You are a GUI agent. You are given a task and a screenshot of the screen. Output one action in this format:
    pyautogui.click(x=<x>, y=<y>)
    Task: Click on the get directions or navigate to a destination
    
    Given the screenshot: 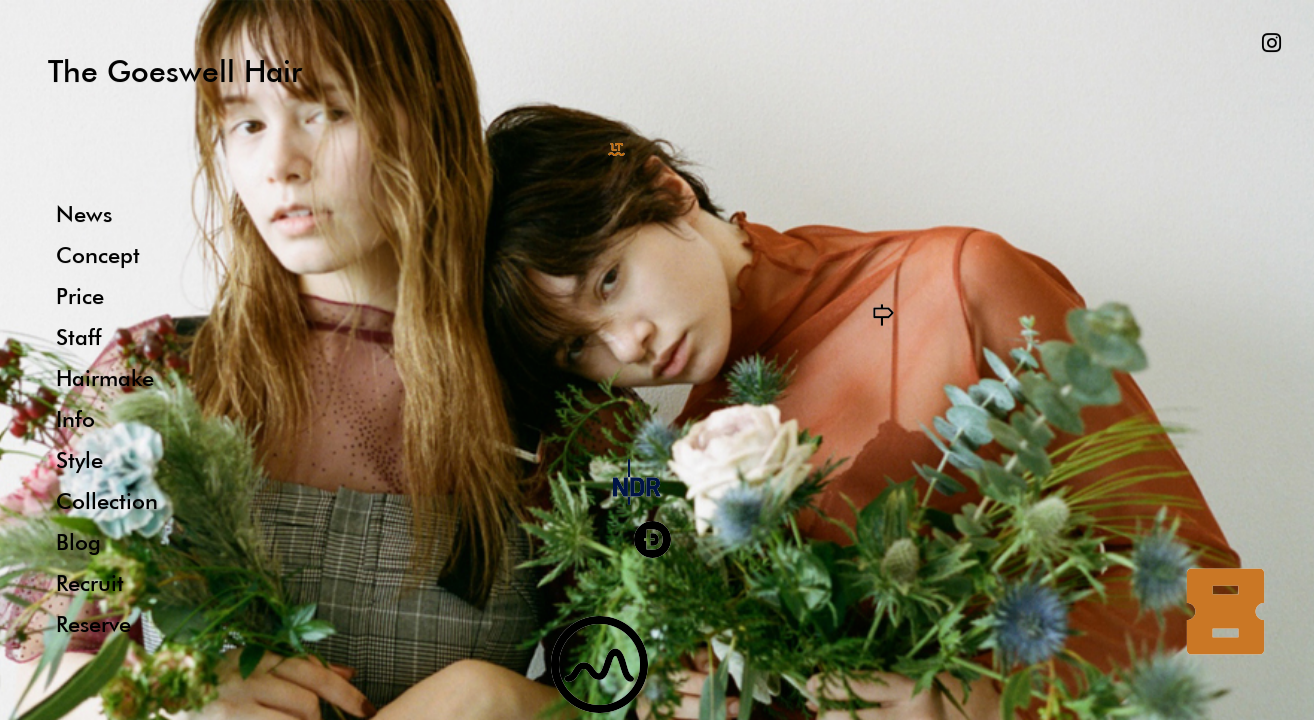 What is the action you would take?
    pyautogui.click(x=883, y=315)
    